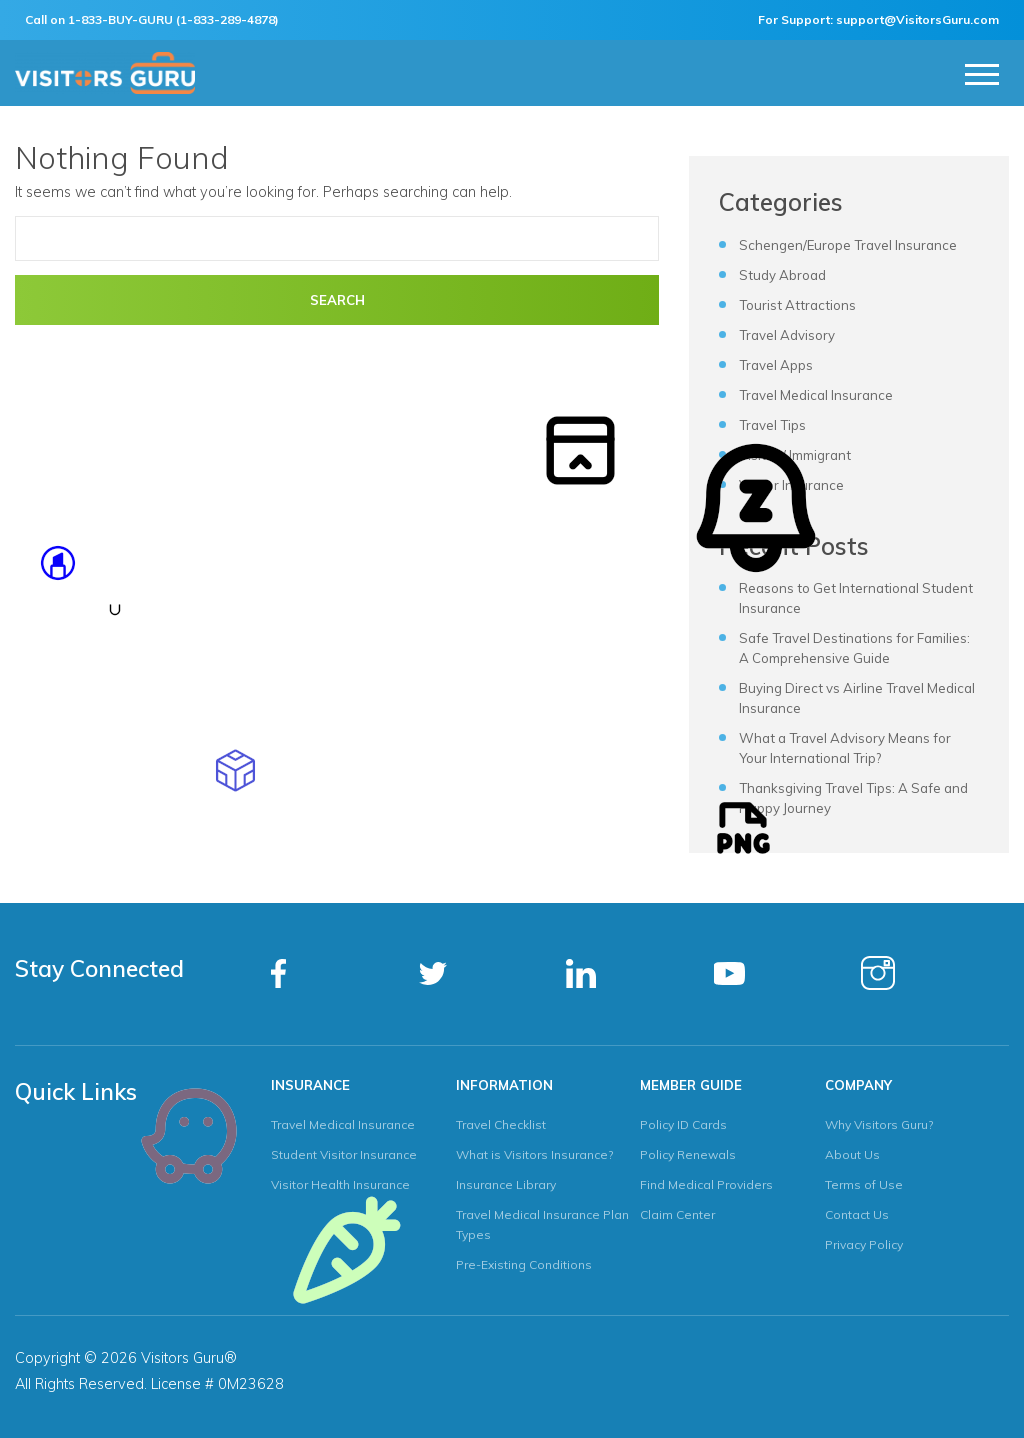 This screenshot has height=1438, width=1024. I want to click on open CodeSandbox development environment, so click(235, 770).